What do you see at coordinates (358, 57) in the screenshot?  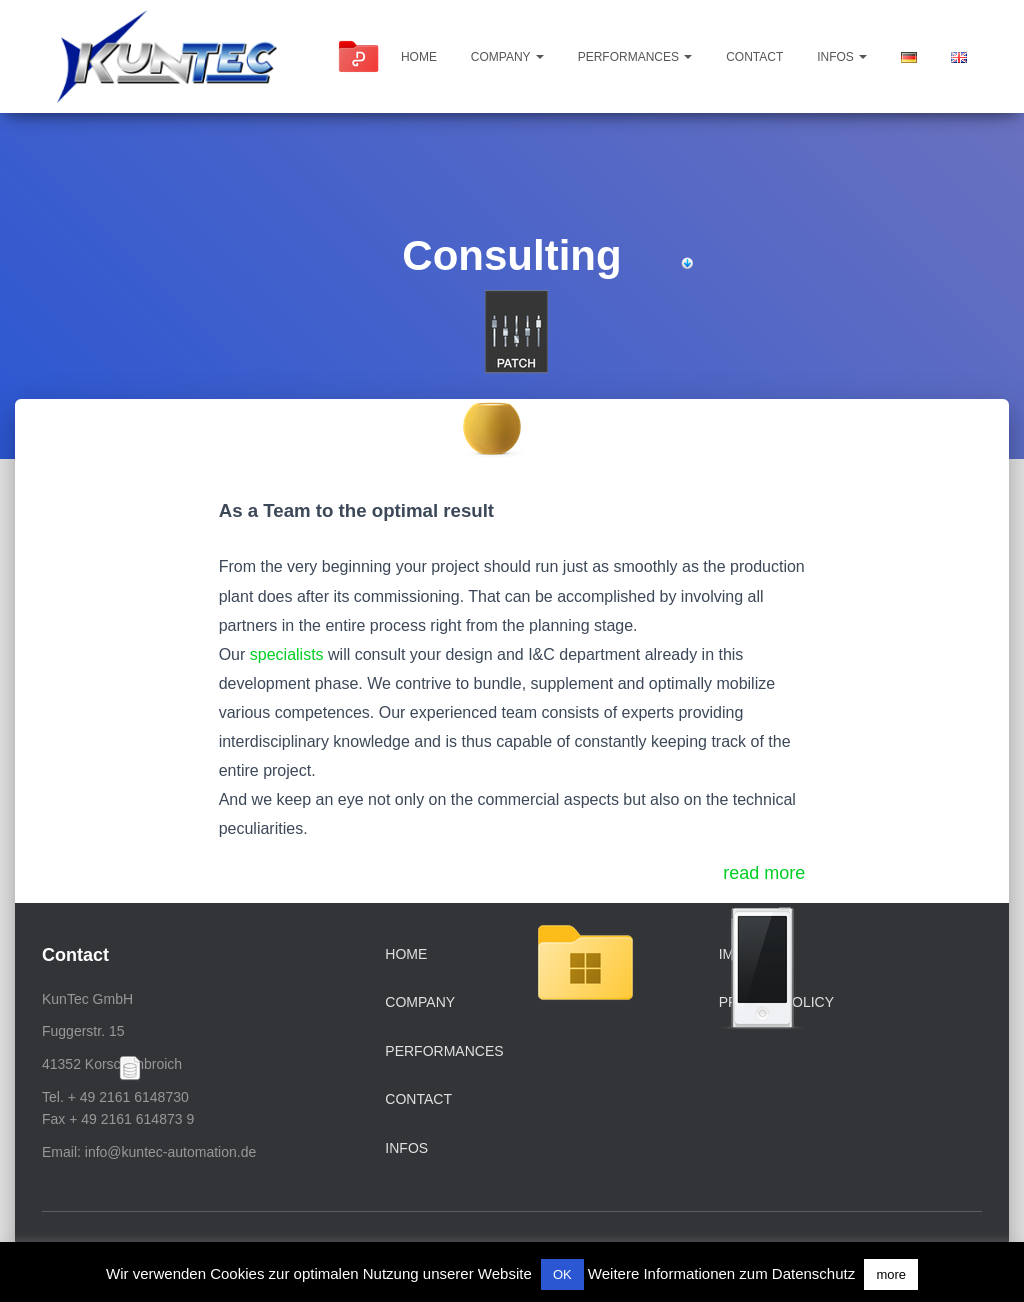 I see `open folder containing WPS PDF documents` at bounding box center [358, 57].